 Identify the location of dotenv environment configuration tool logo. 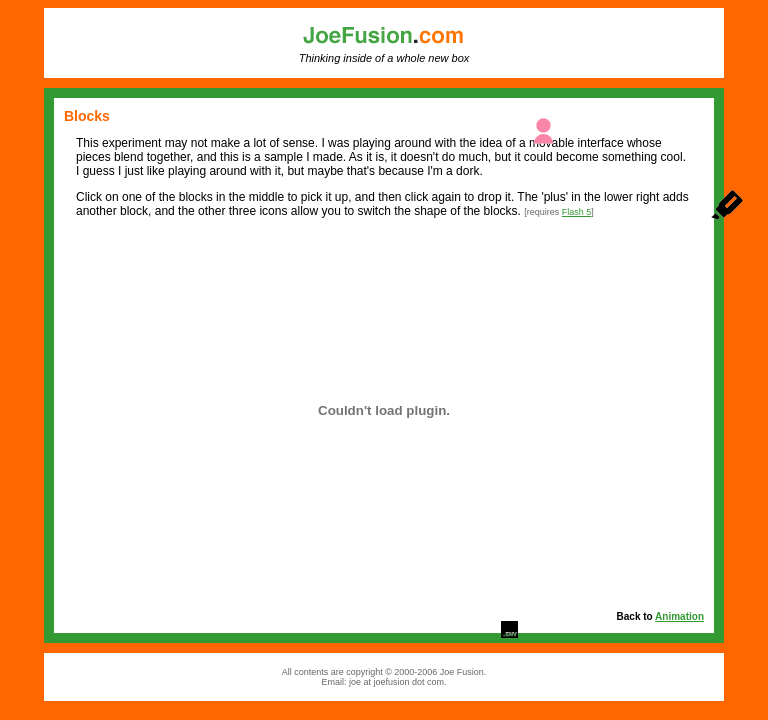
(509, 629).